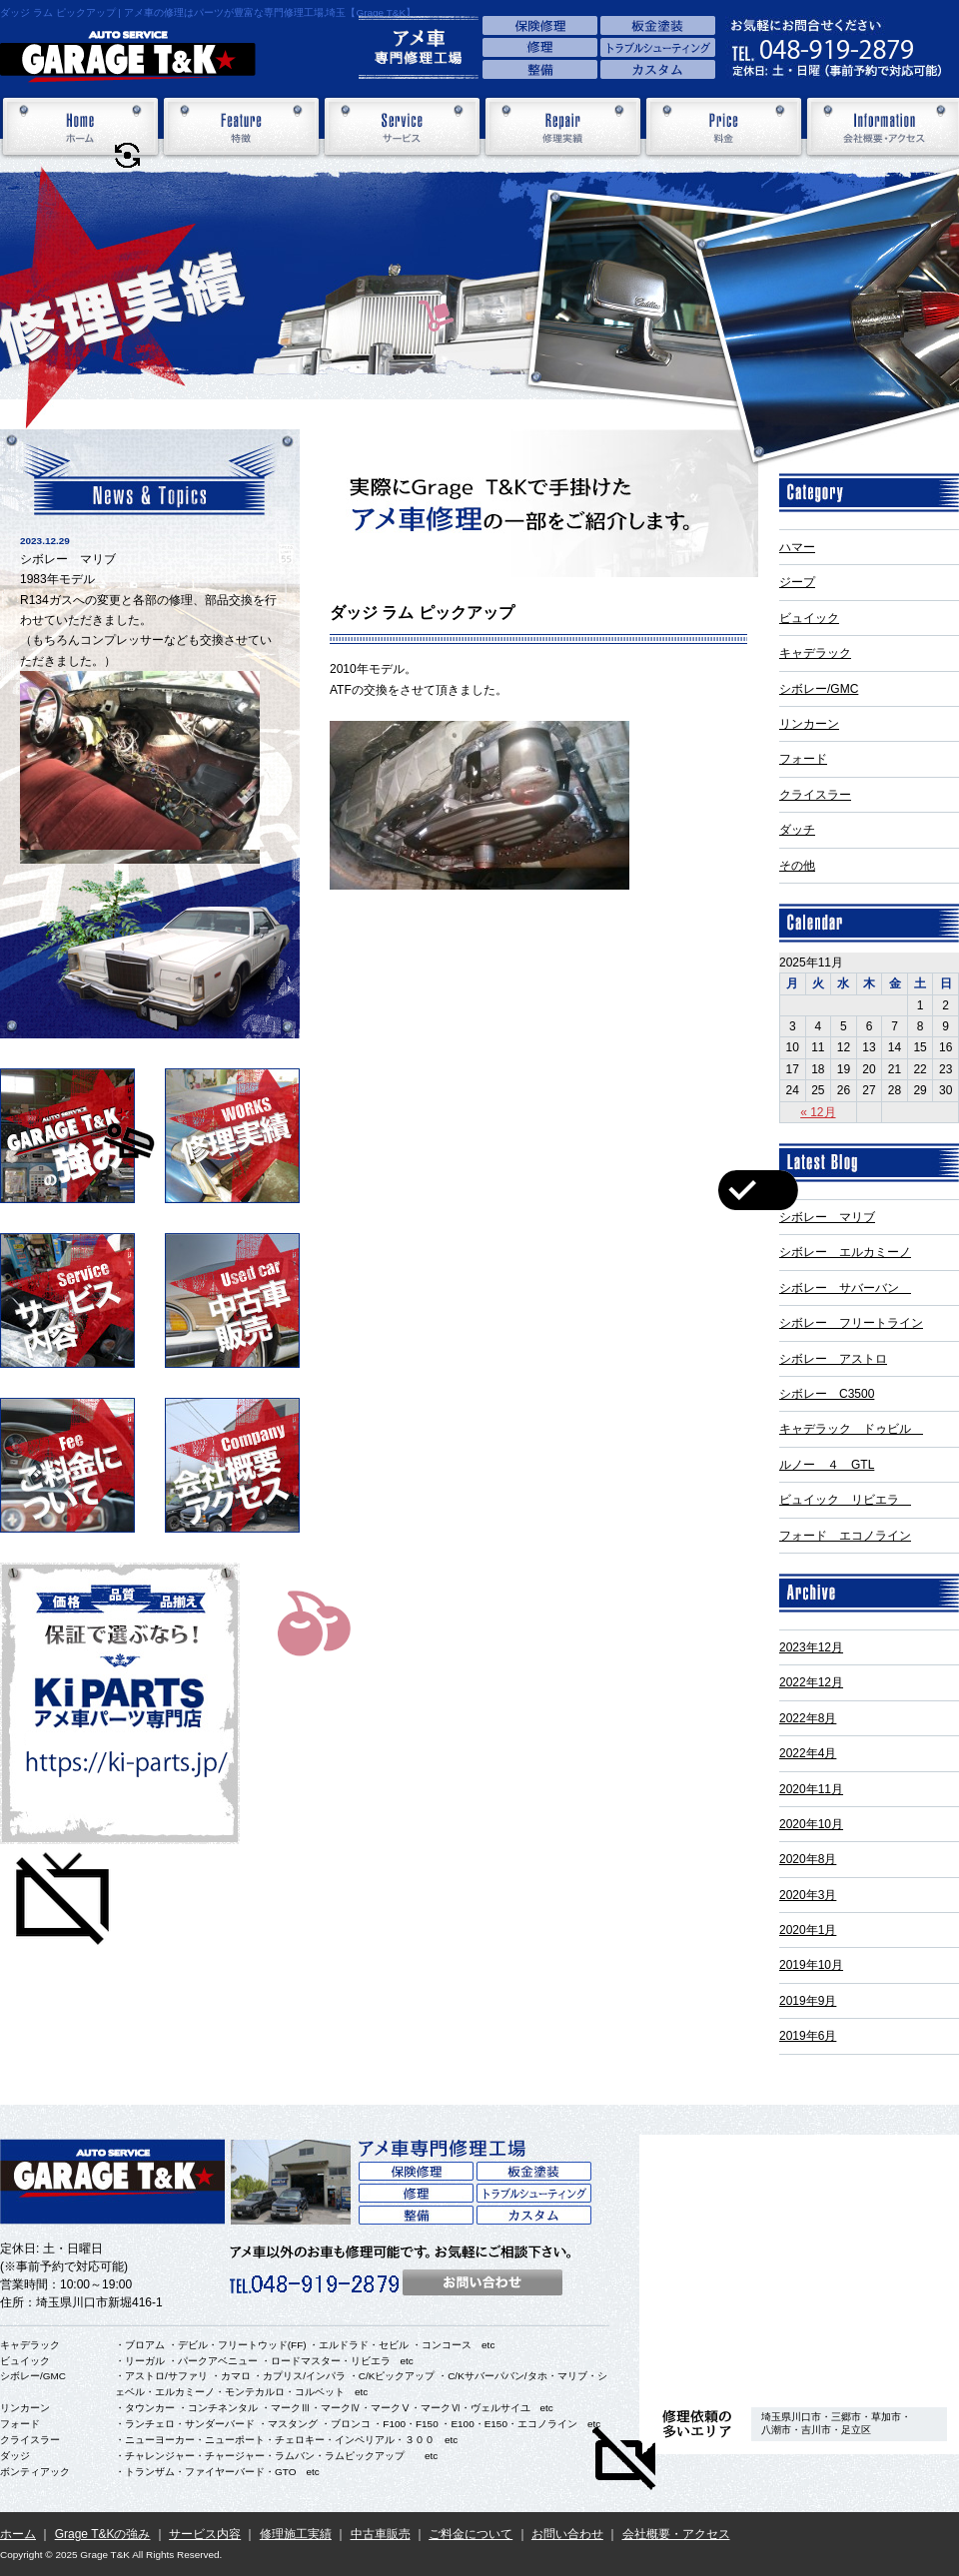 This screenshot has height=2576, width=959. Describe the element at coordinates (129, 1141) in the screenshot. I see `indicates lie-flat seat availability on flight` at that location.